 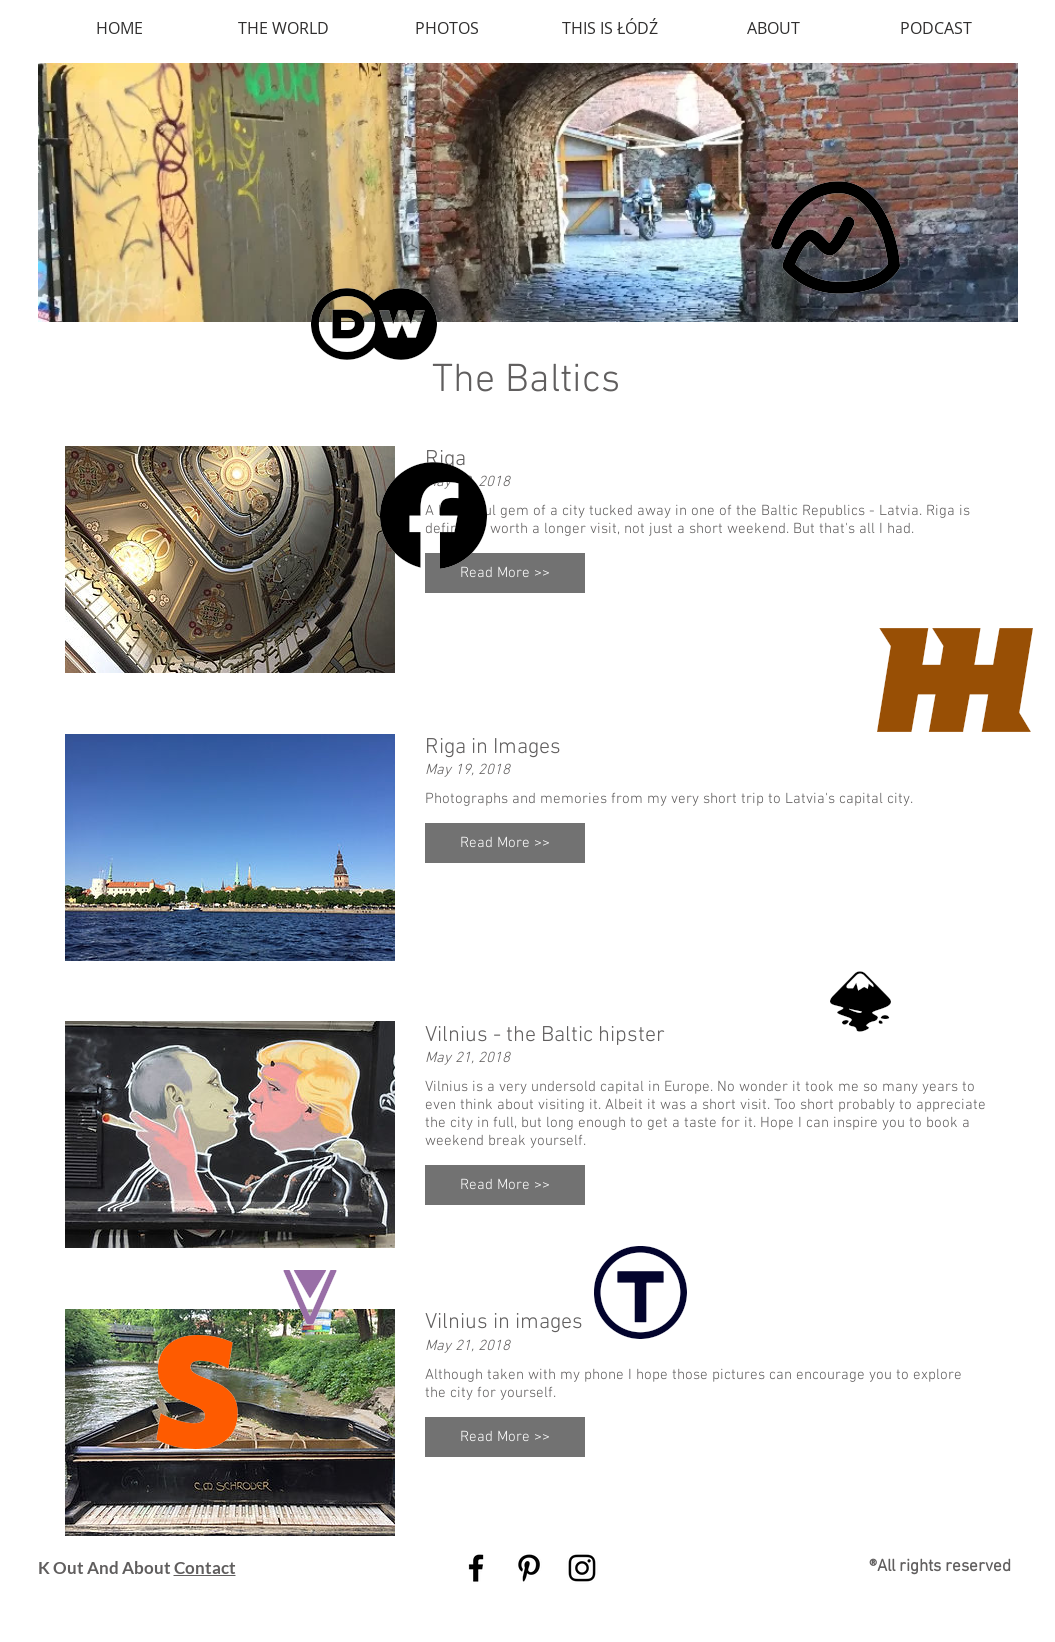 I want to click on open thingiverse website or app, so click(x=640, y=1292).